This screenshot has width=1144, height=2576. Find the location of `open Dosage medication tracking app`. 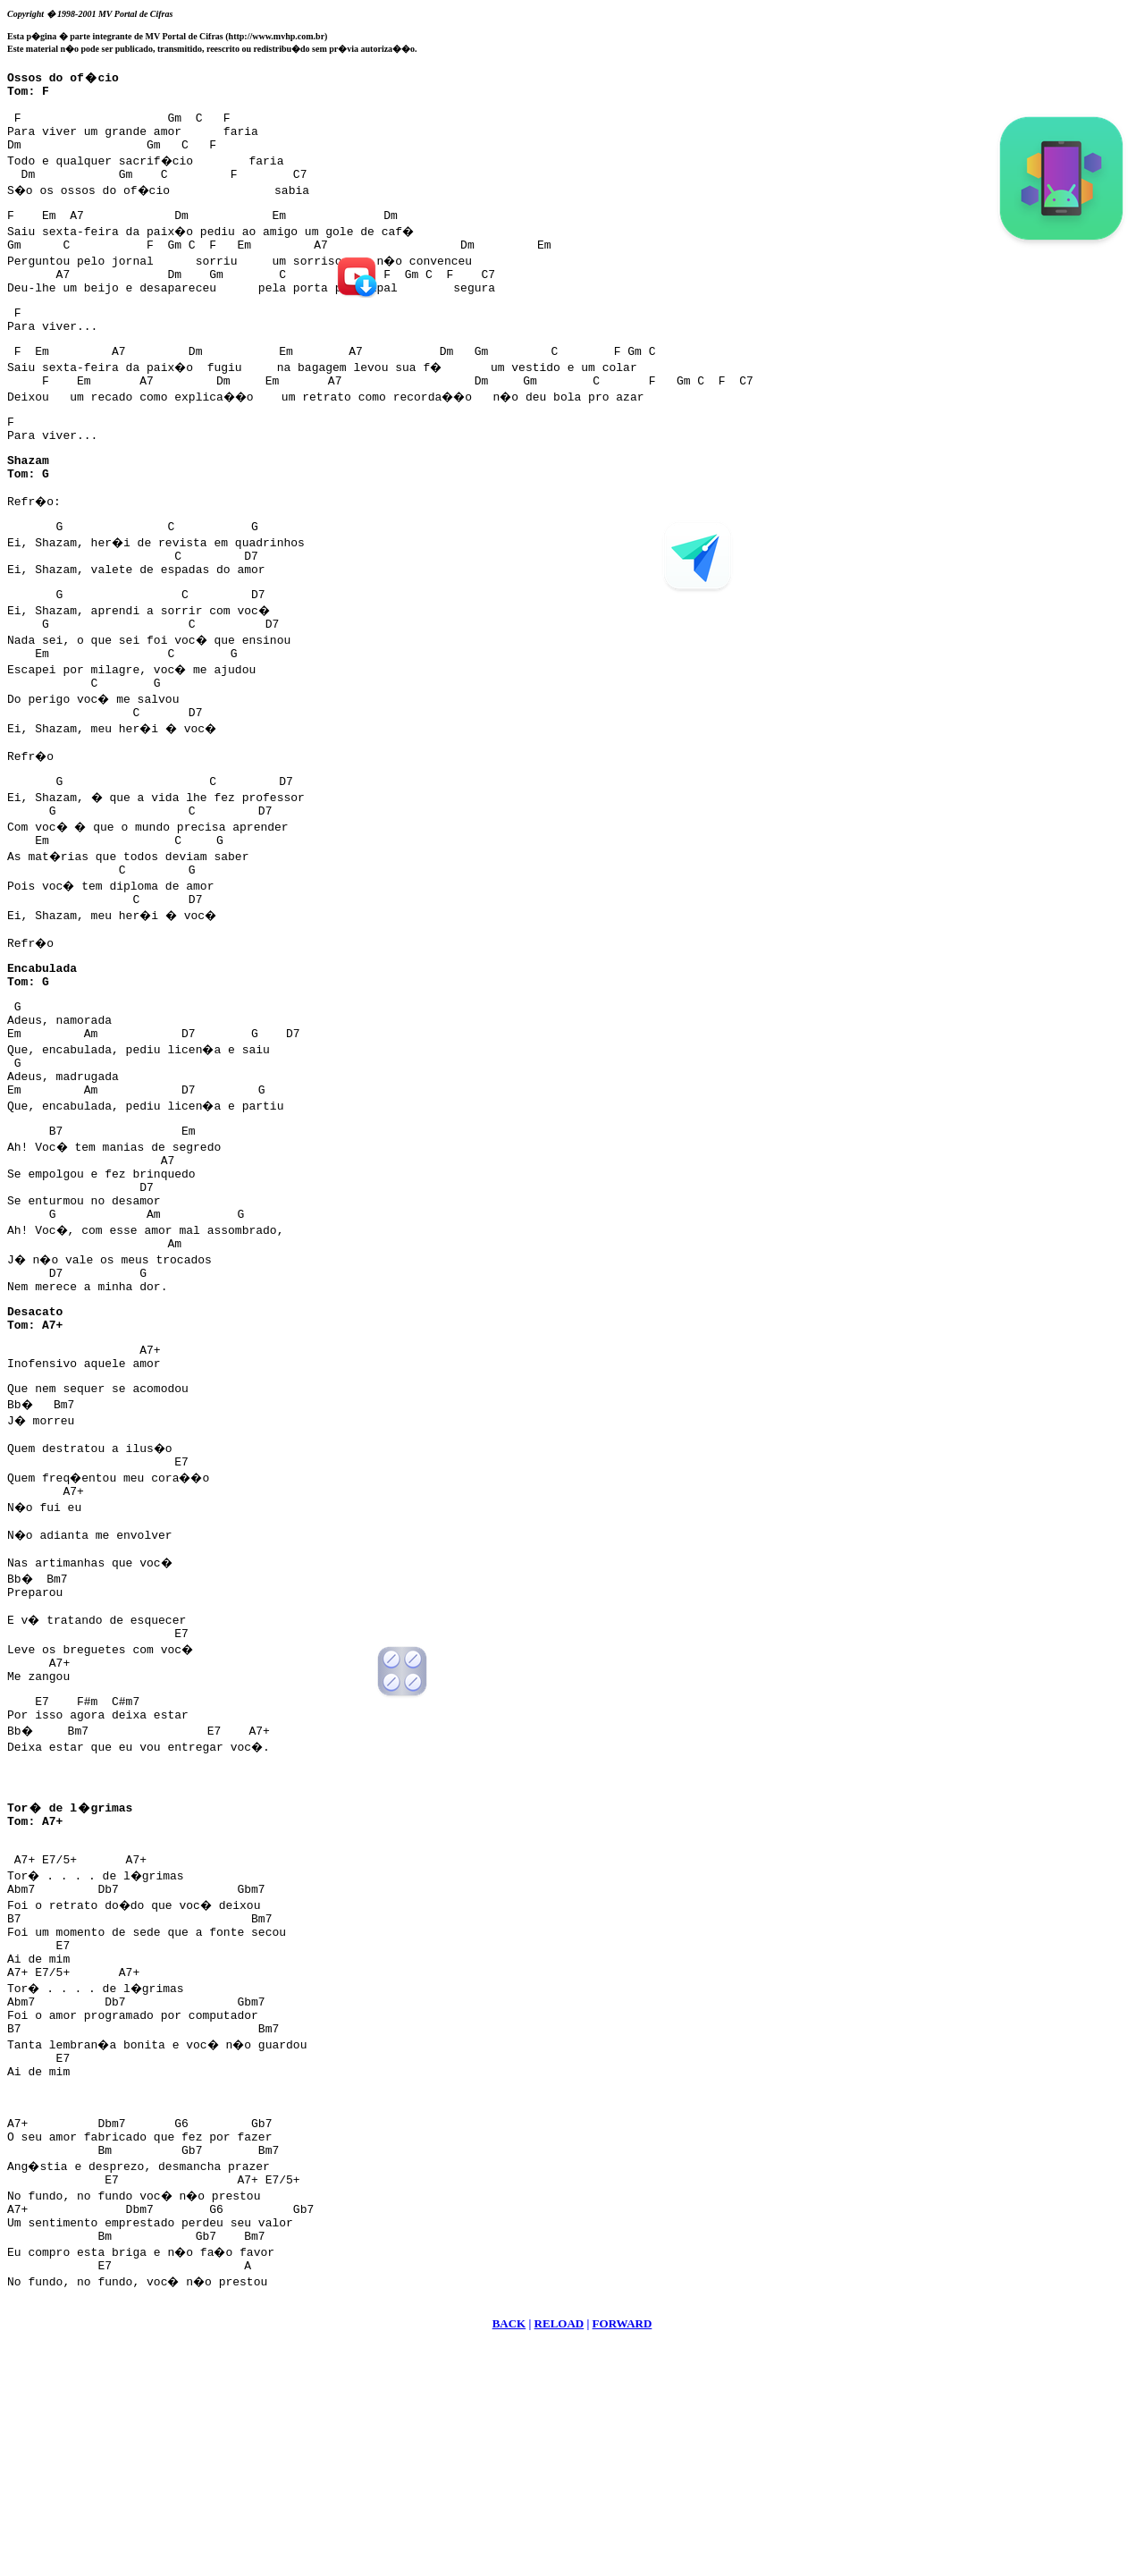

open Dosage medication tracking app is located at coordinates (402, 1671).